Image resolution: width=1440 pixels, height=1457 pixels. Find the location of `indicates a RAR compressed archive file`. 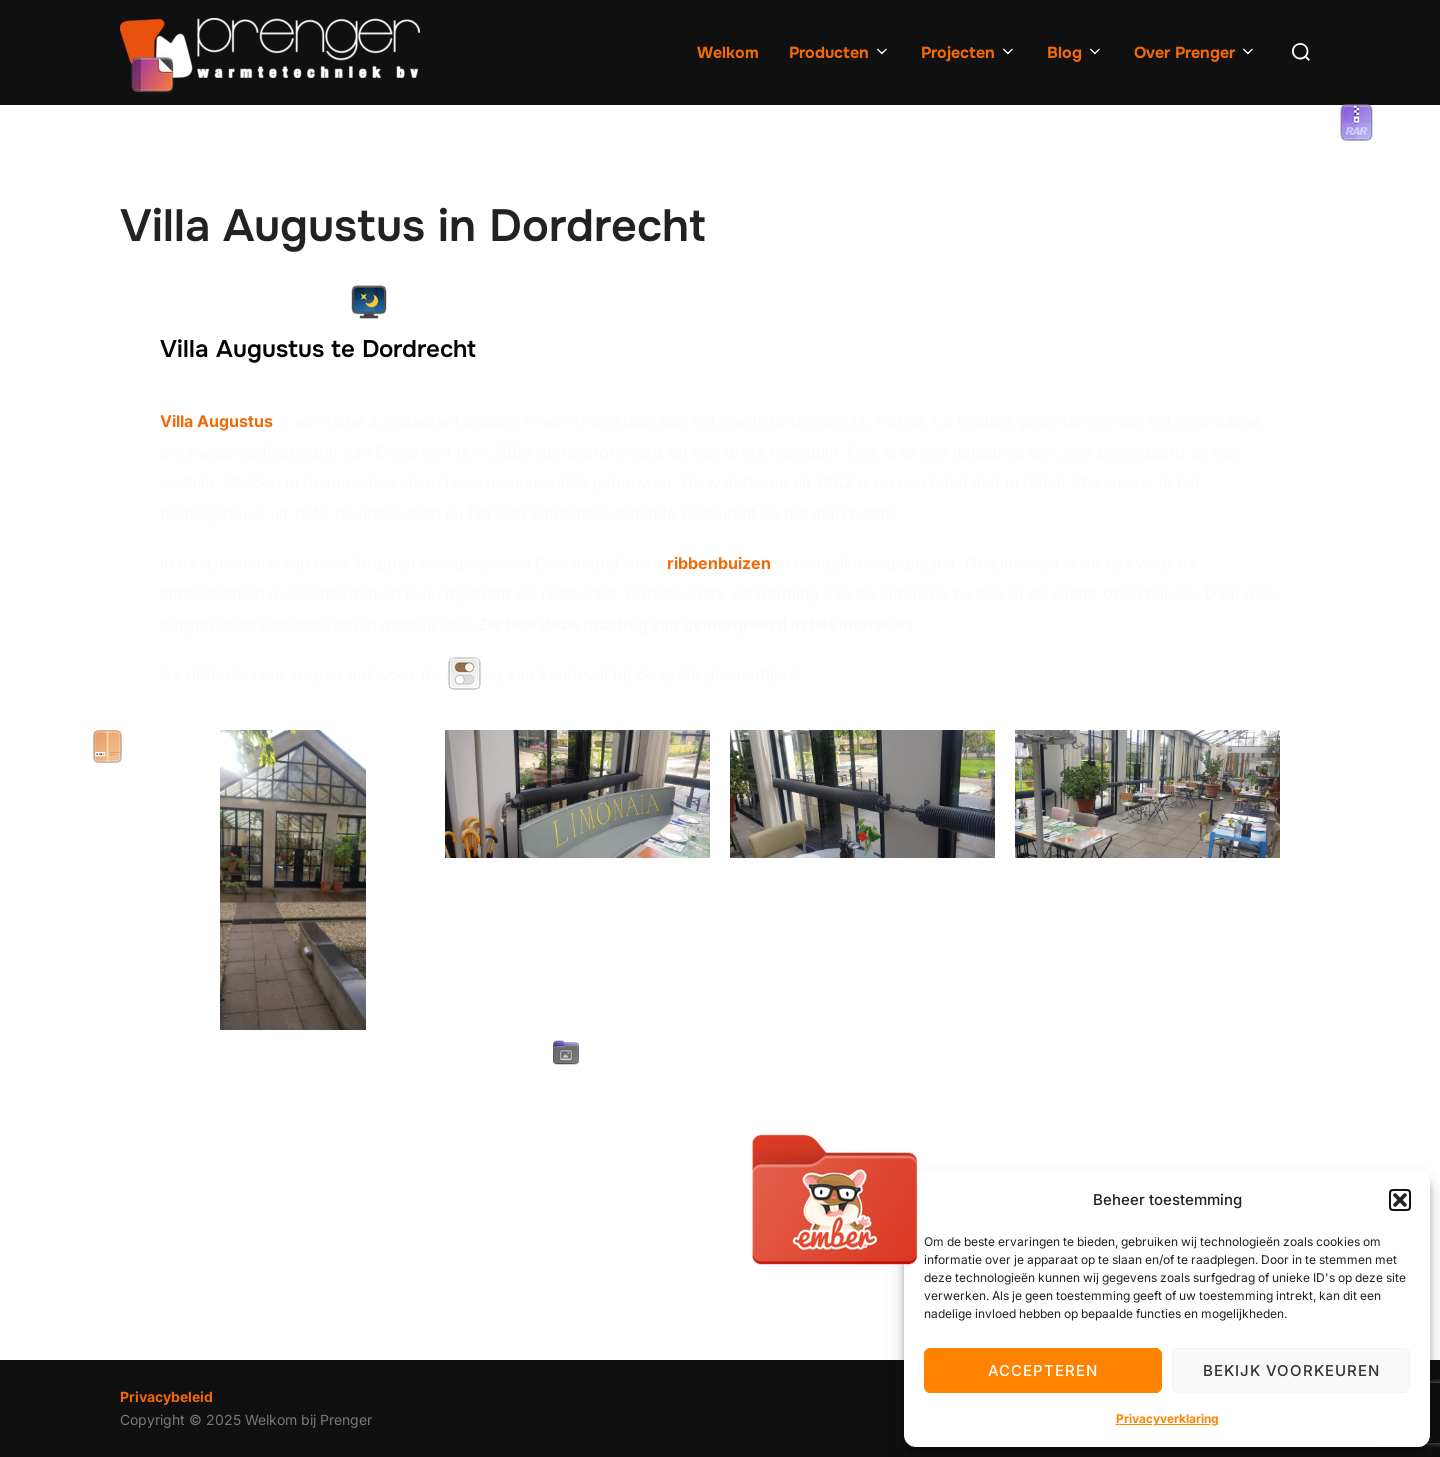

indicates a RAR compressed archive file is located at coordinates (1356, 122).